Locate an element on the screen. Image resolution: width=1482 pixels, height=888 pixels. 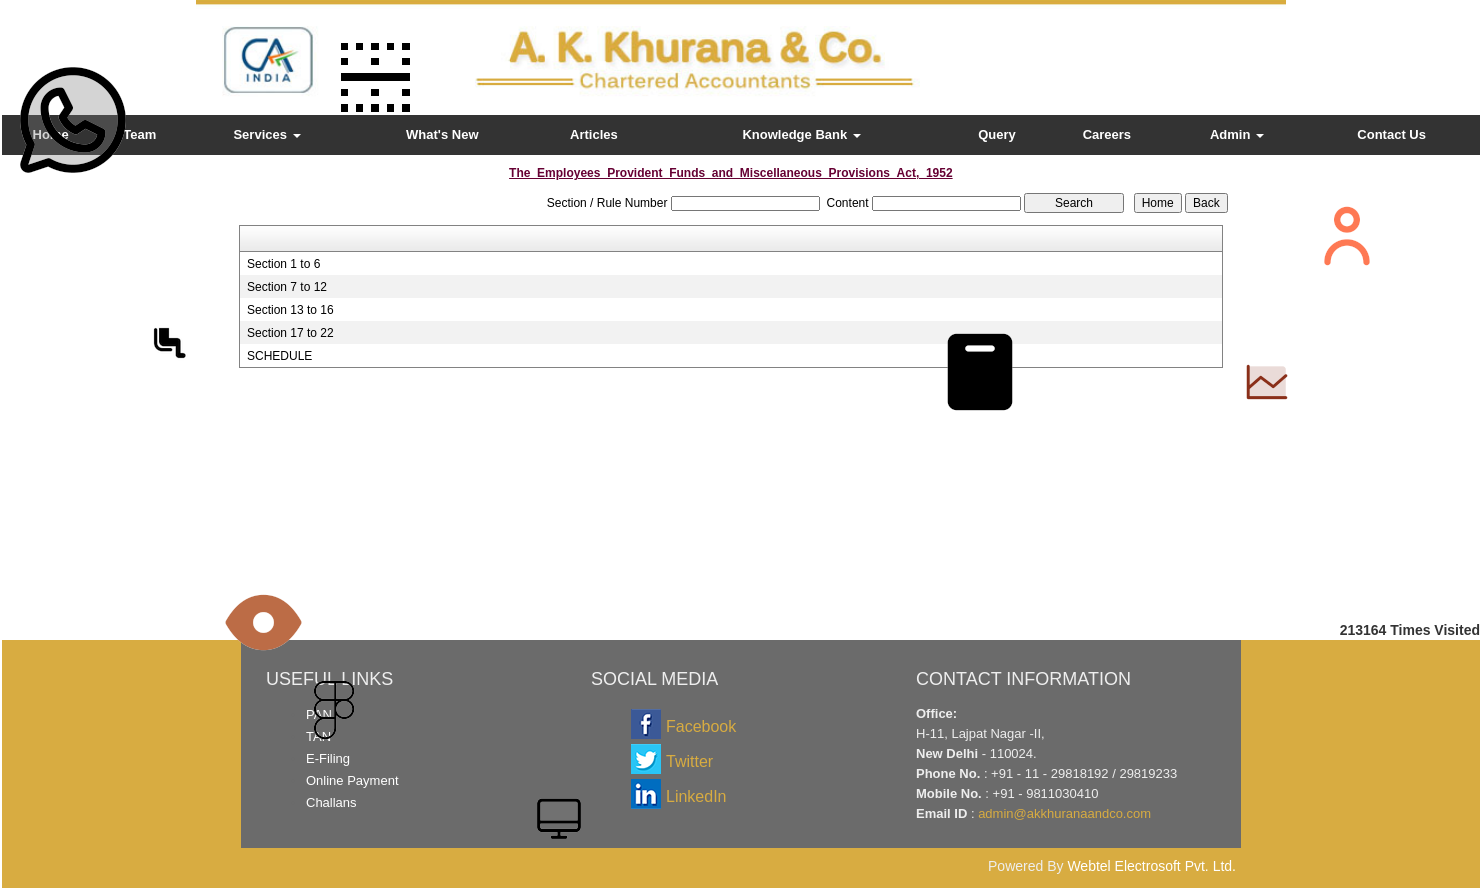
standard legroom seat option is located at coordinates (169, 343).